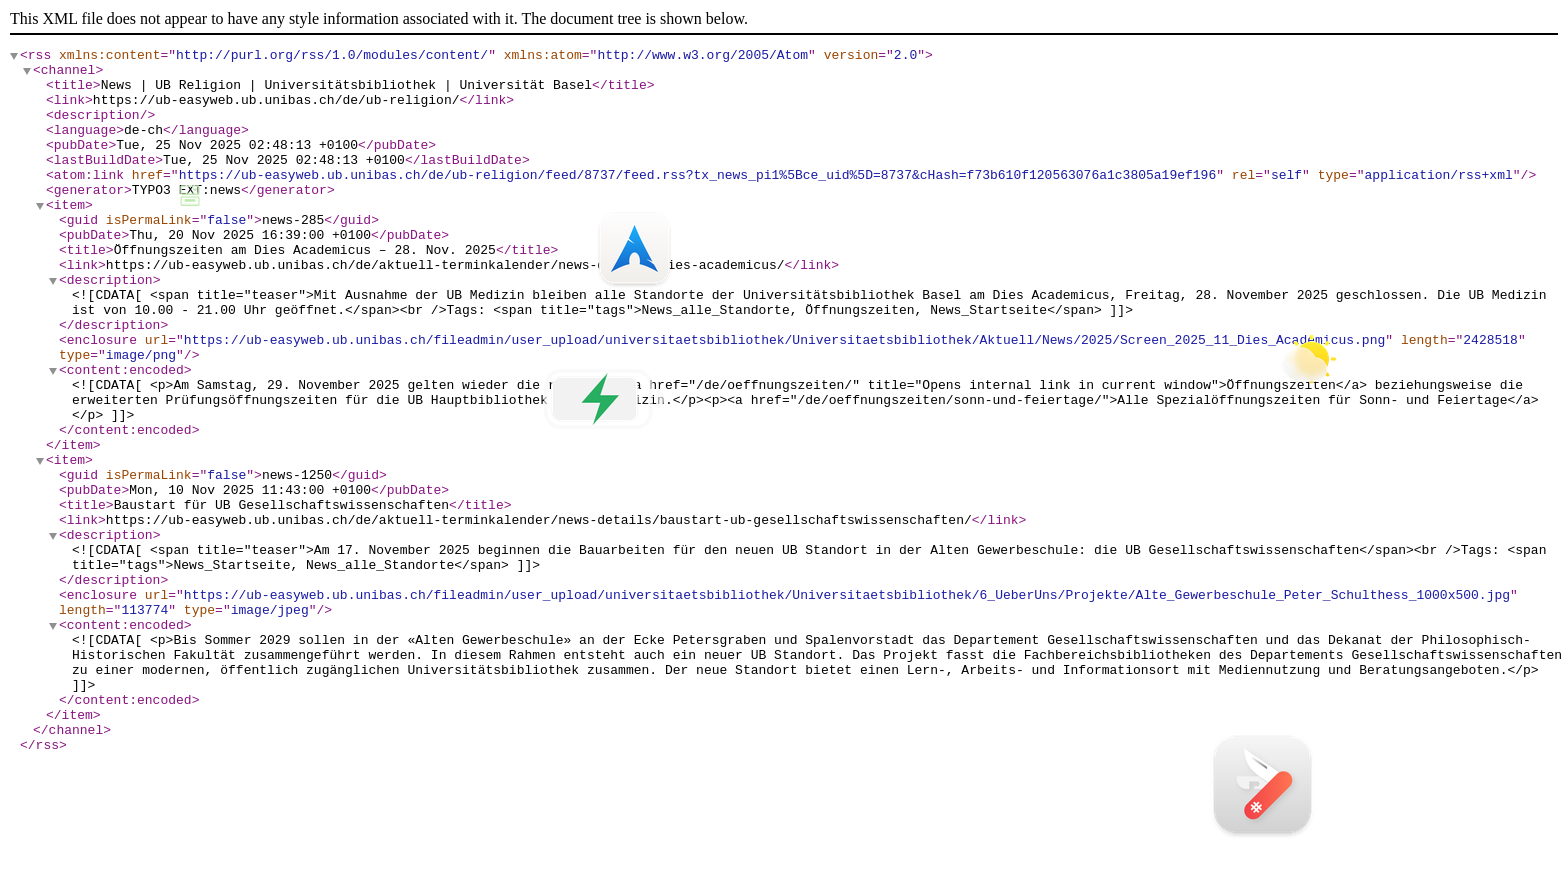 This screenshot has height=894, width=1568. Describe the element at coordinates (604, 399) in the screenshot. I see `indicates battery is charging at 90%` at that location.